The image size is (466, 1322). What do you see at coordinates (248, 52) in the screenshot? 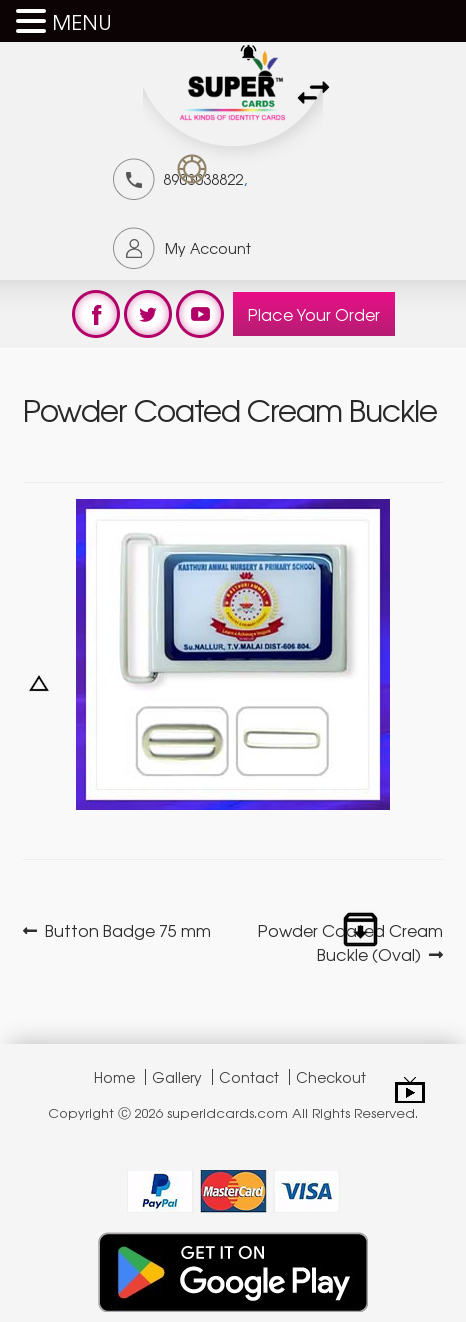
I see `indicates active or incoming notifications` at bounding box center [248, 52].